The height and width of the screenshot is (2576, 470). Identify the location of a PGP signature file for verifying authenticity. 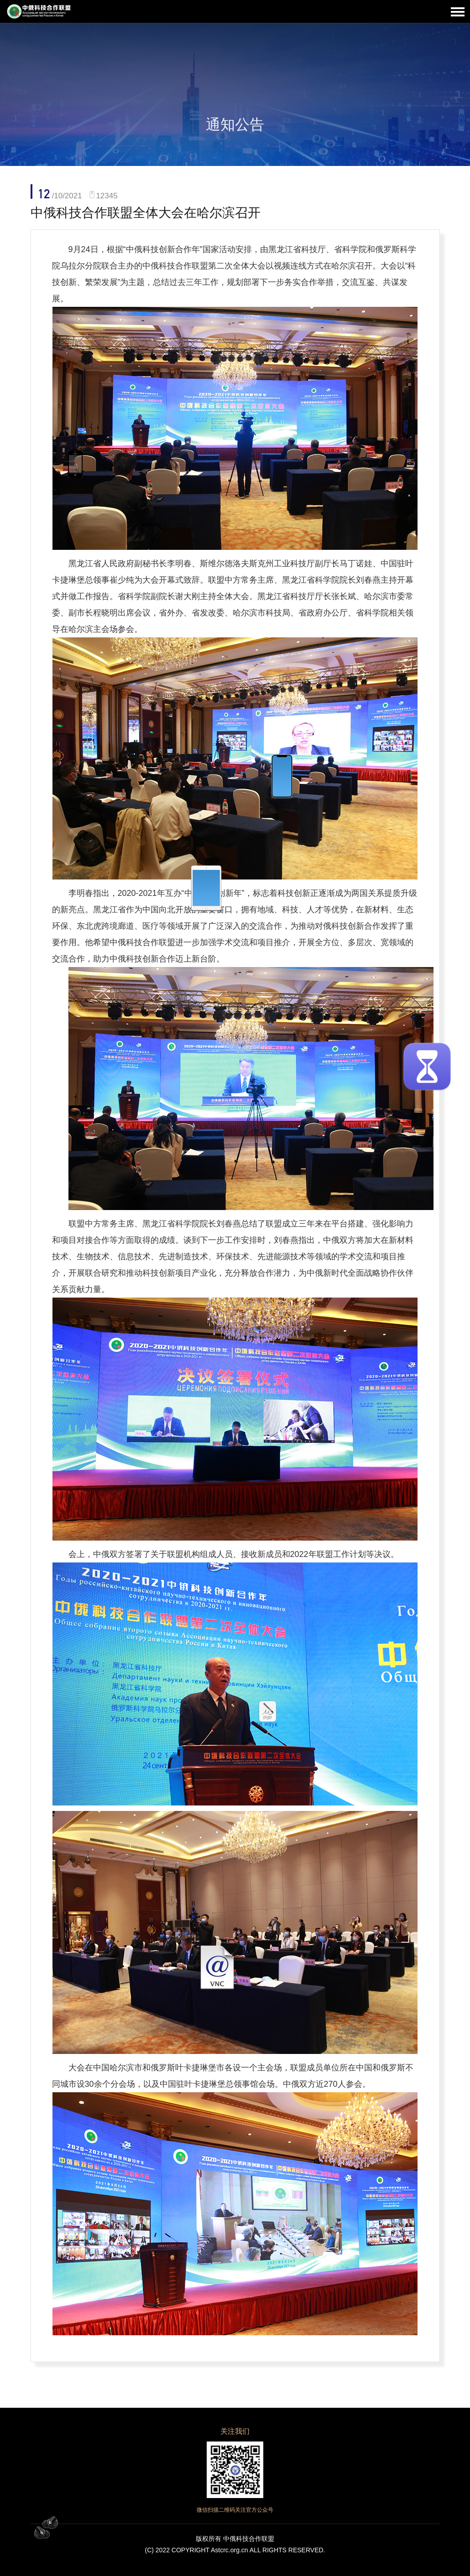
(267, 1711).